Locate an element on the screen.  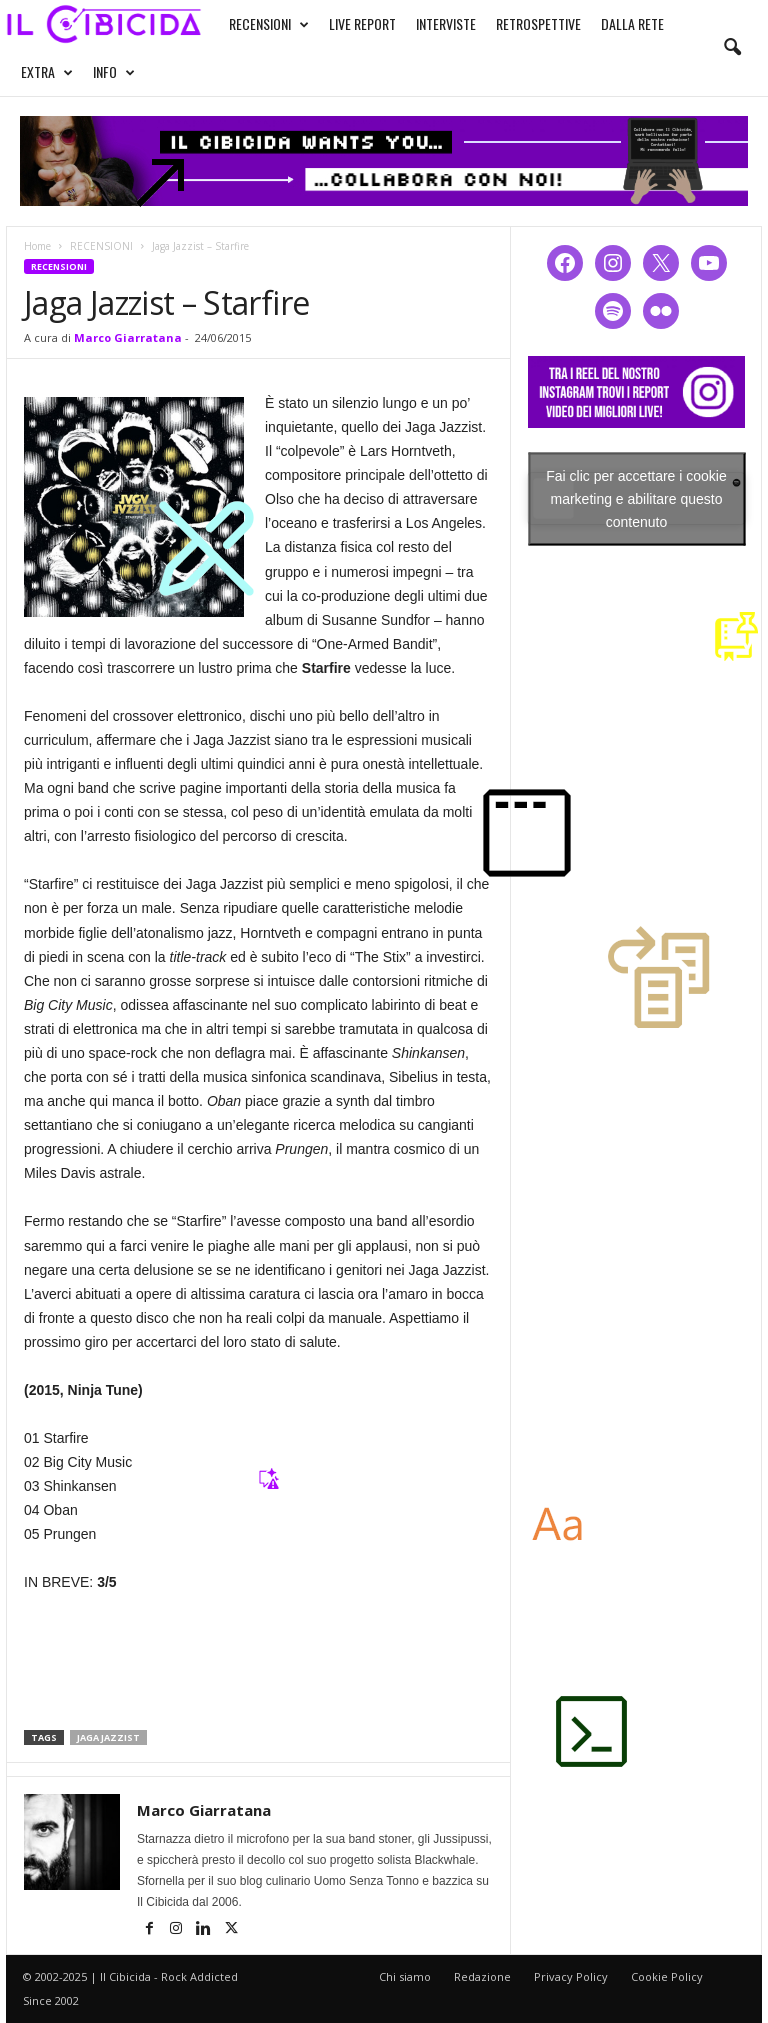
pin a repository to your profile or dashboard is located at coordinates (733, 636).